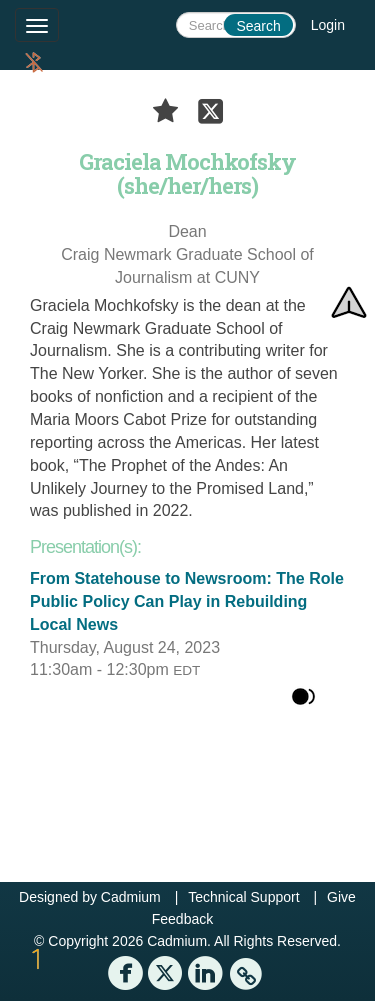 This screenshot has width=375, height=1001. I want to click on indicates first place or top ranking, so click(37, 959).